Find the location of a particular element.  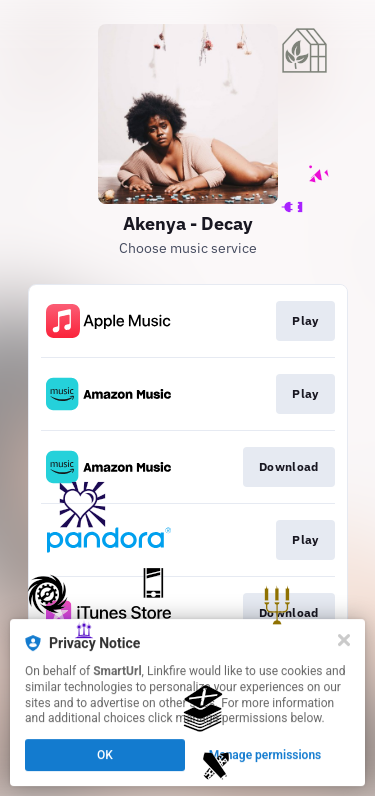

execute or delete an item permanently is located at coordinates (153, 583).